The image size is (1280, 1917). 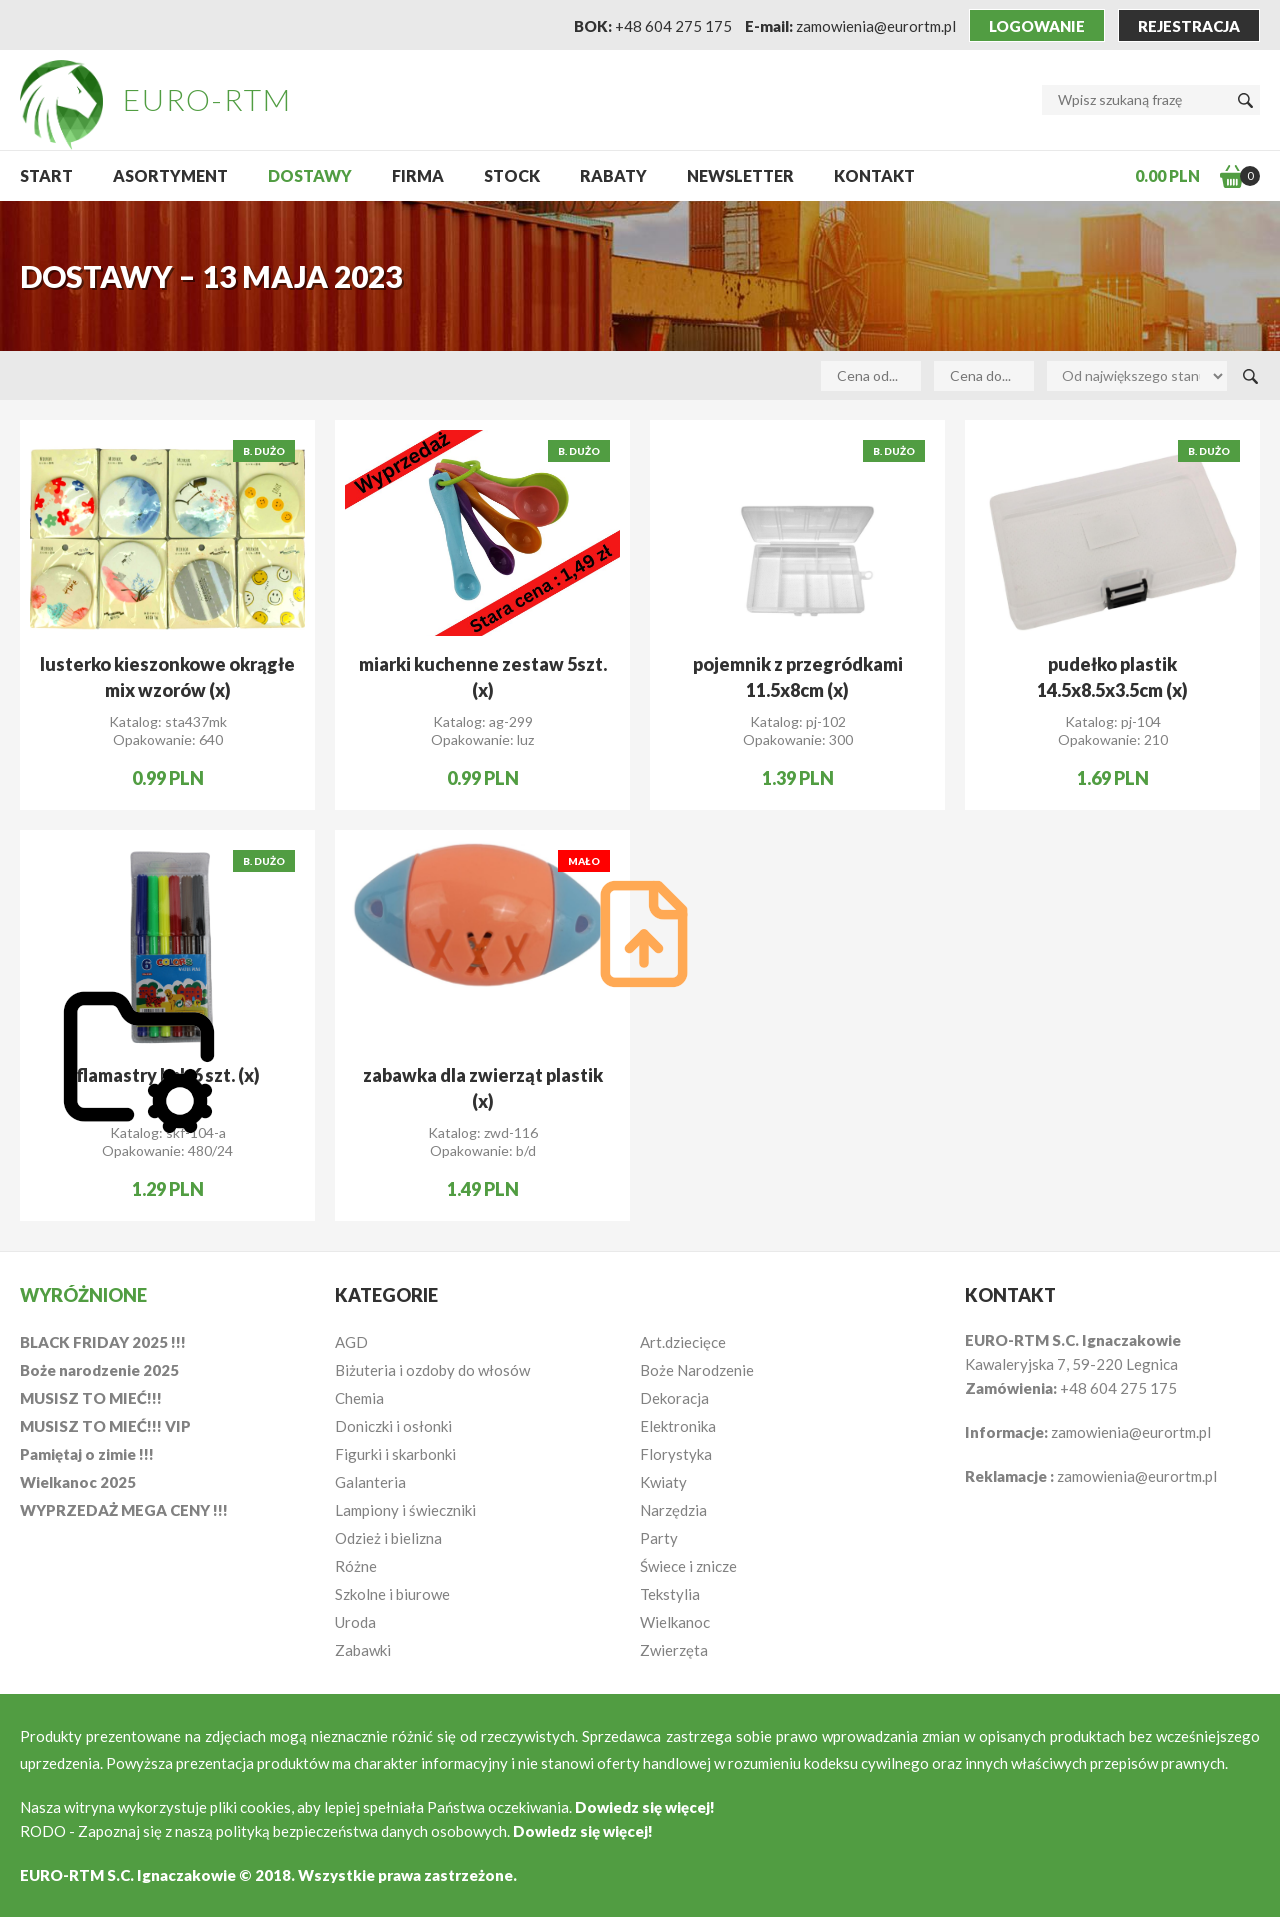 I want to click on access folder settings, so click(x=139, y=1060).